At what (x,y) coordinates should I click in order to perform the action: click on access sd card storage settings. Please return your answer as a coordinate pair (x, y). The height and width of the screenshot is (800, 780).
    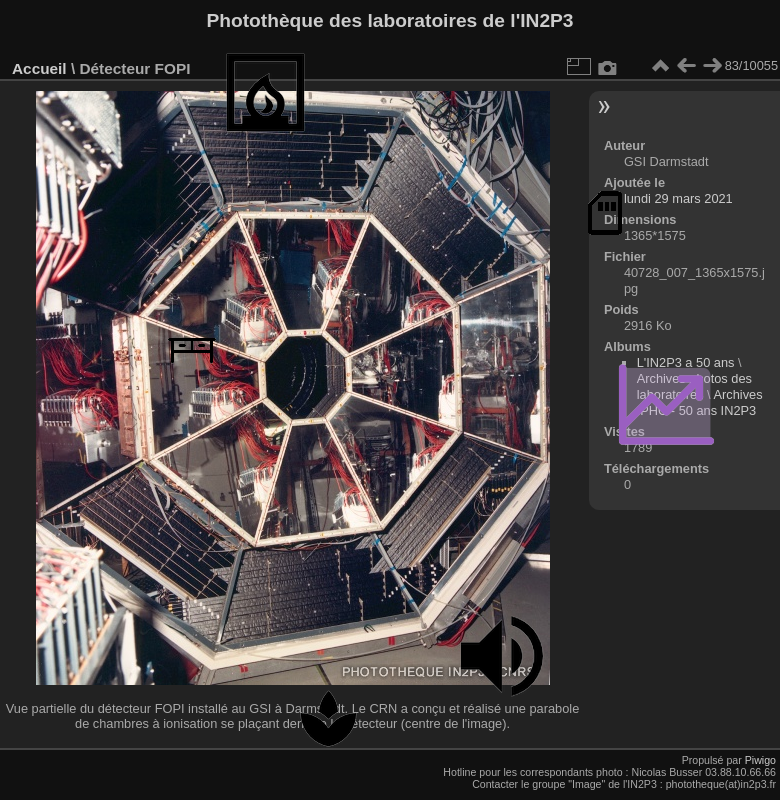
    Looking at the image, I should click on (605, 213).